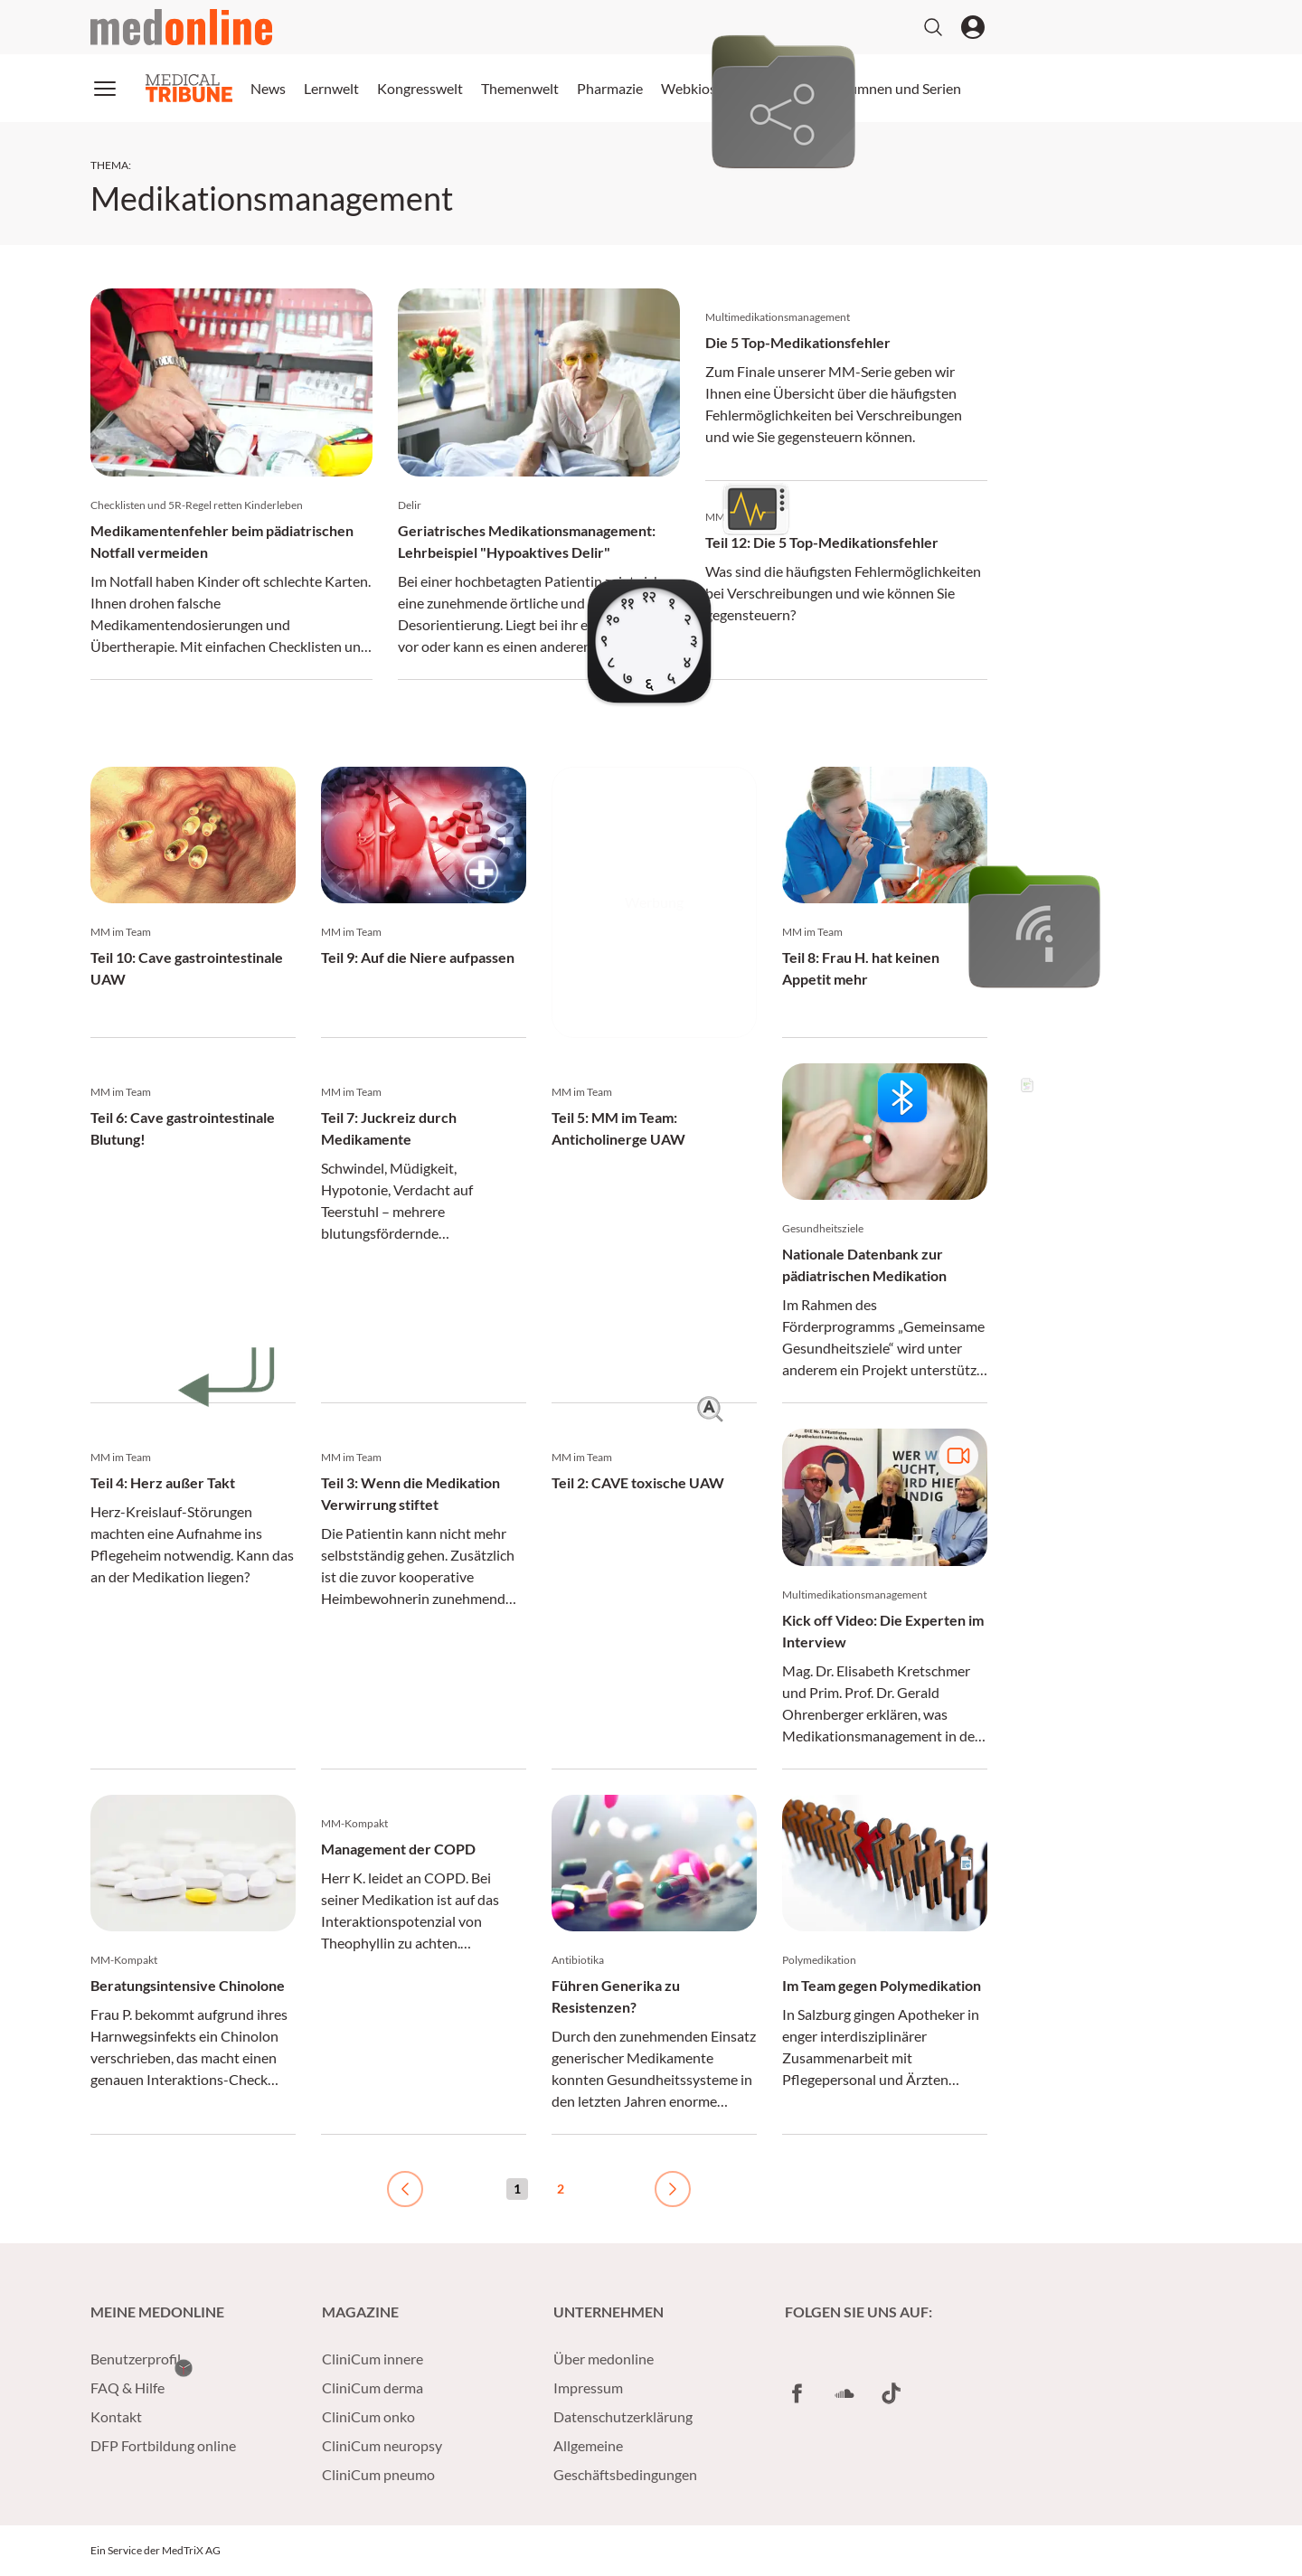 This screenshot has width=1302, height=2576. Describe the element at coordinates (756, 509) in the screenshot. I see `open system monitor application` at that location.